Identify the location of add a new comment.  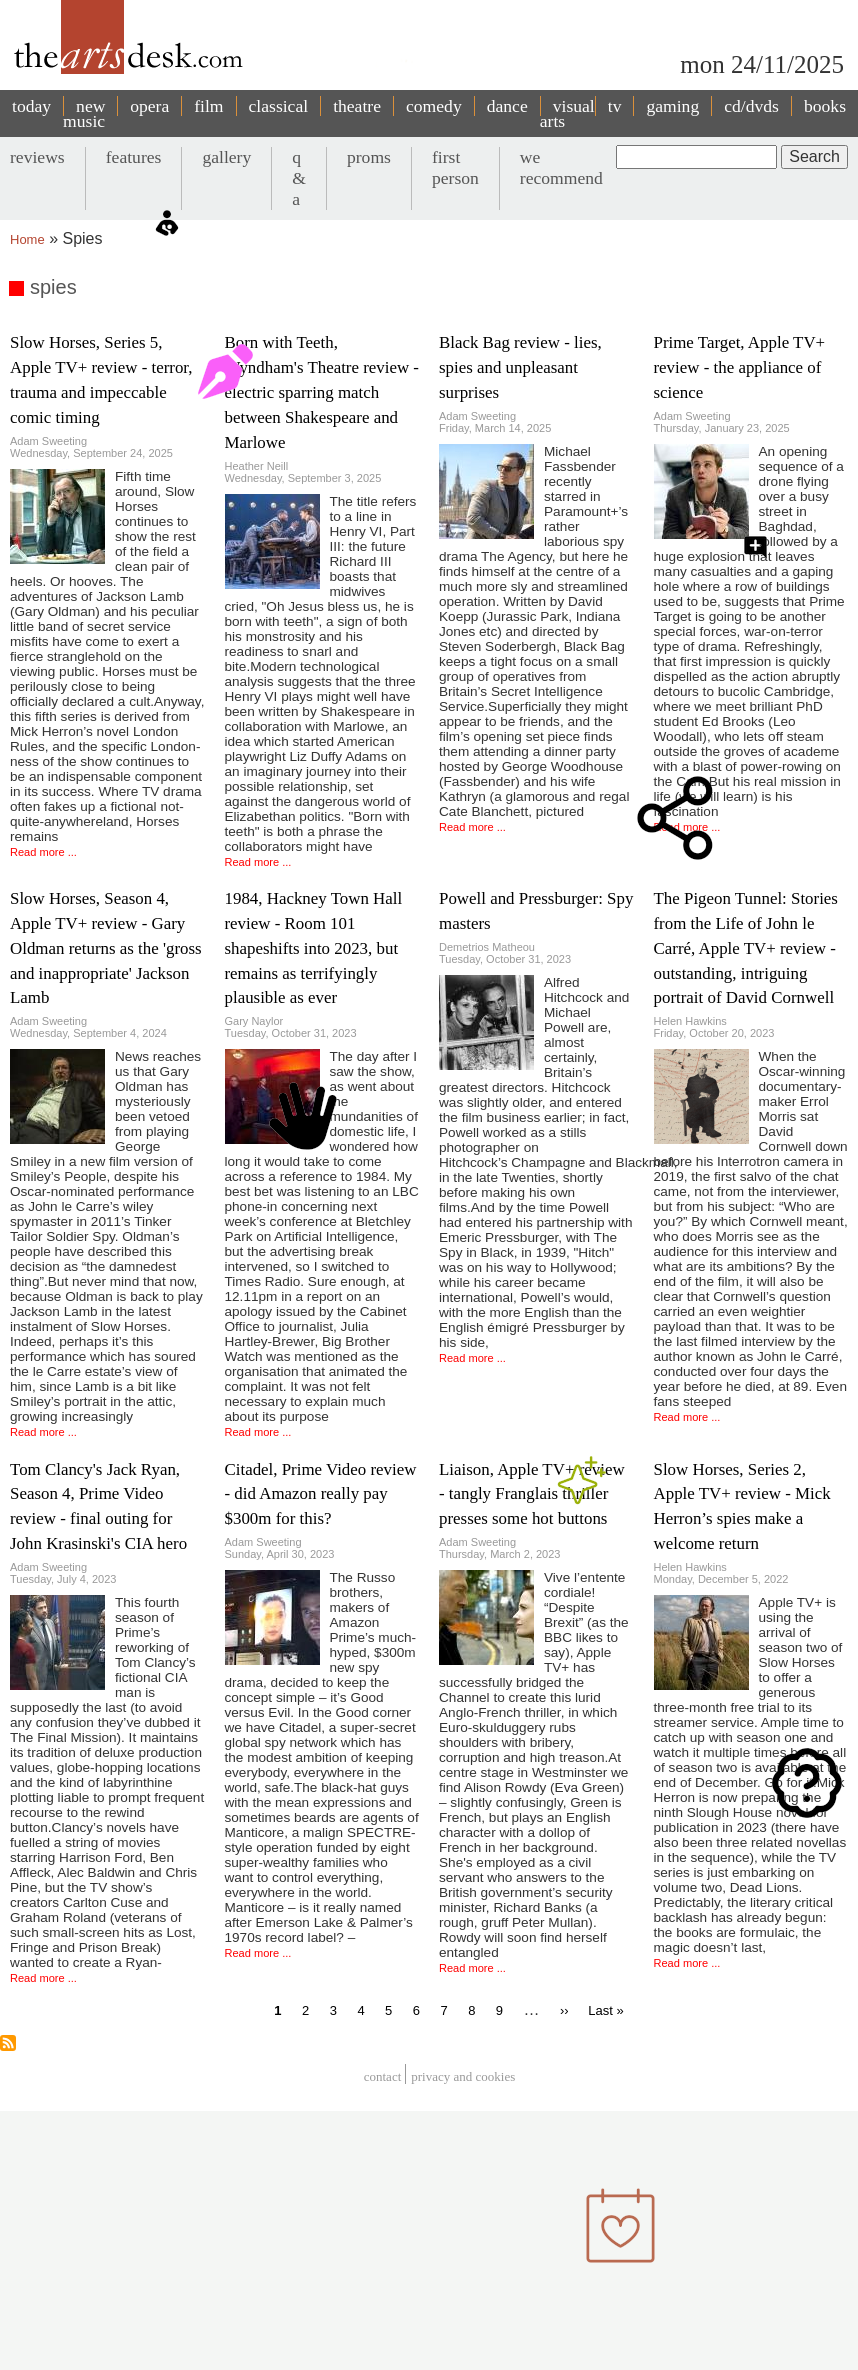
(755, 547).